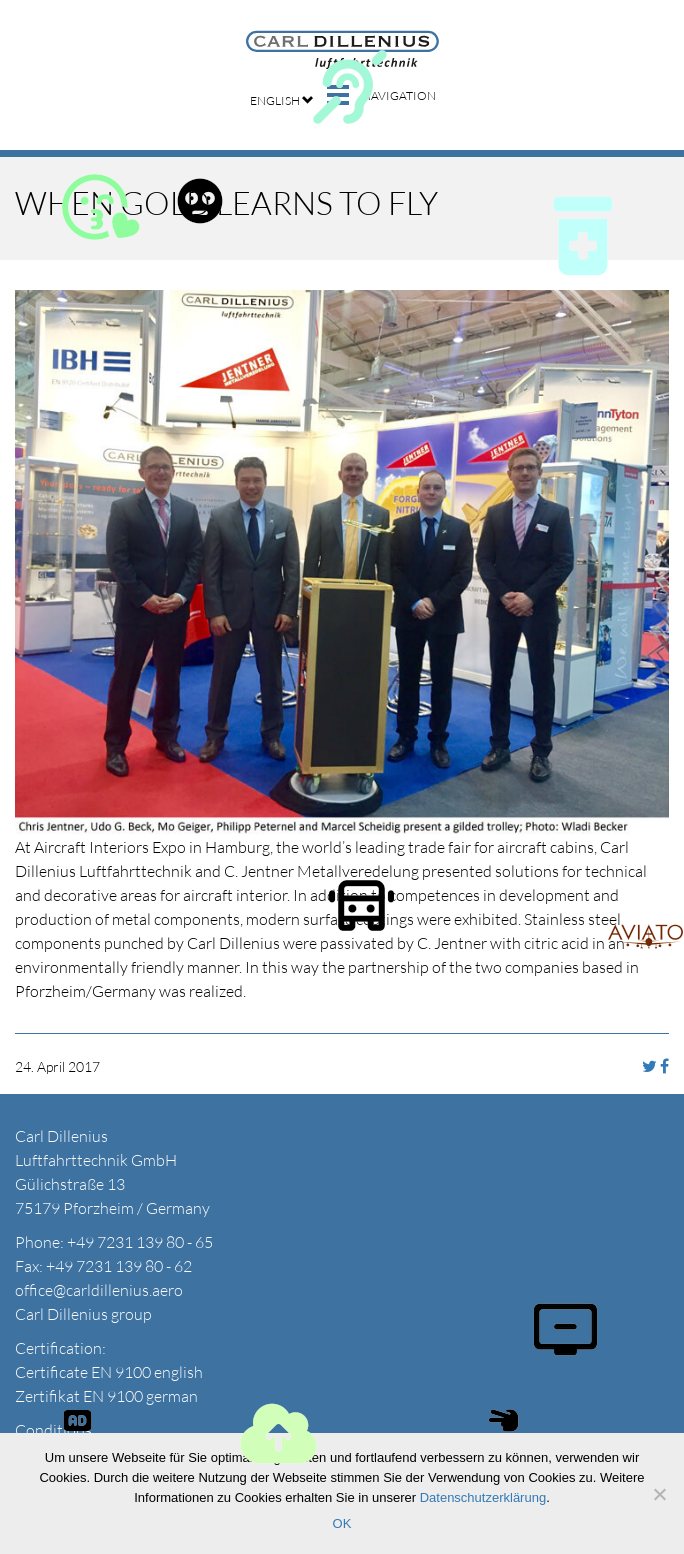  I want to click on enable audio description for accessibility, so click(77, 1420).